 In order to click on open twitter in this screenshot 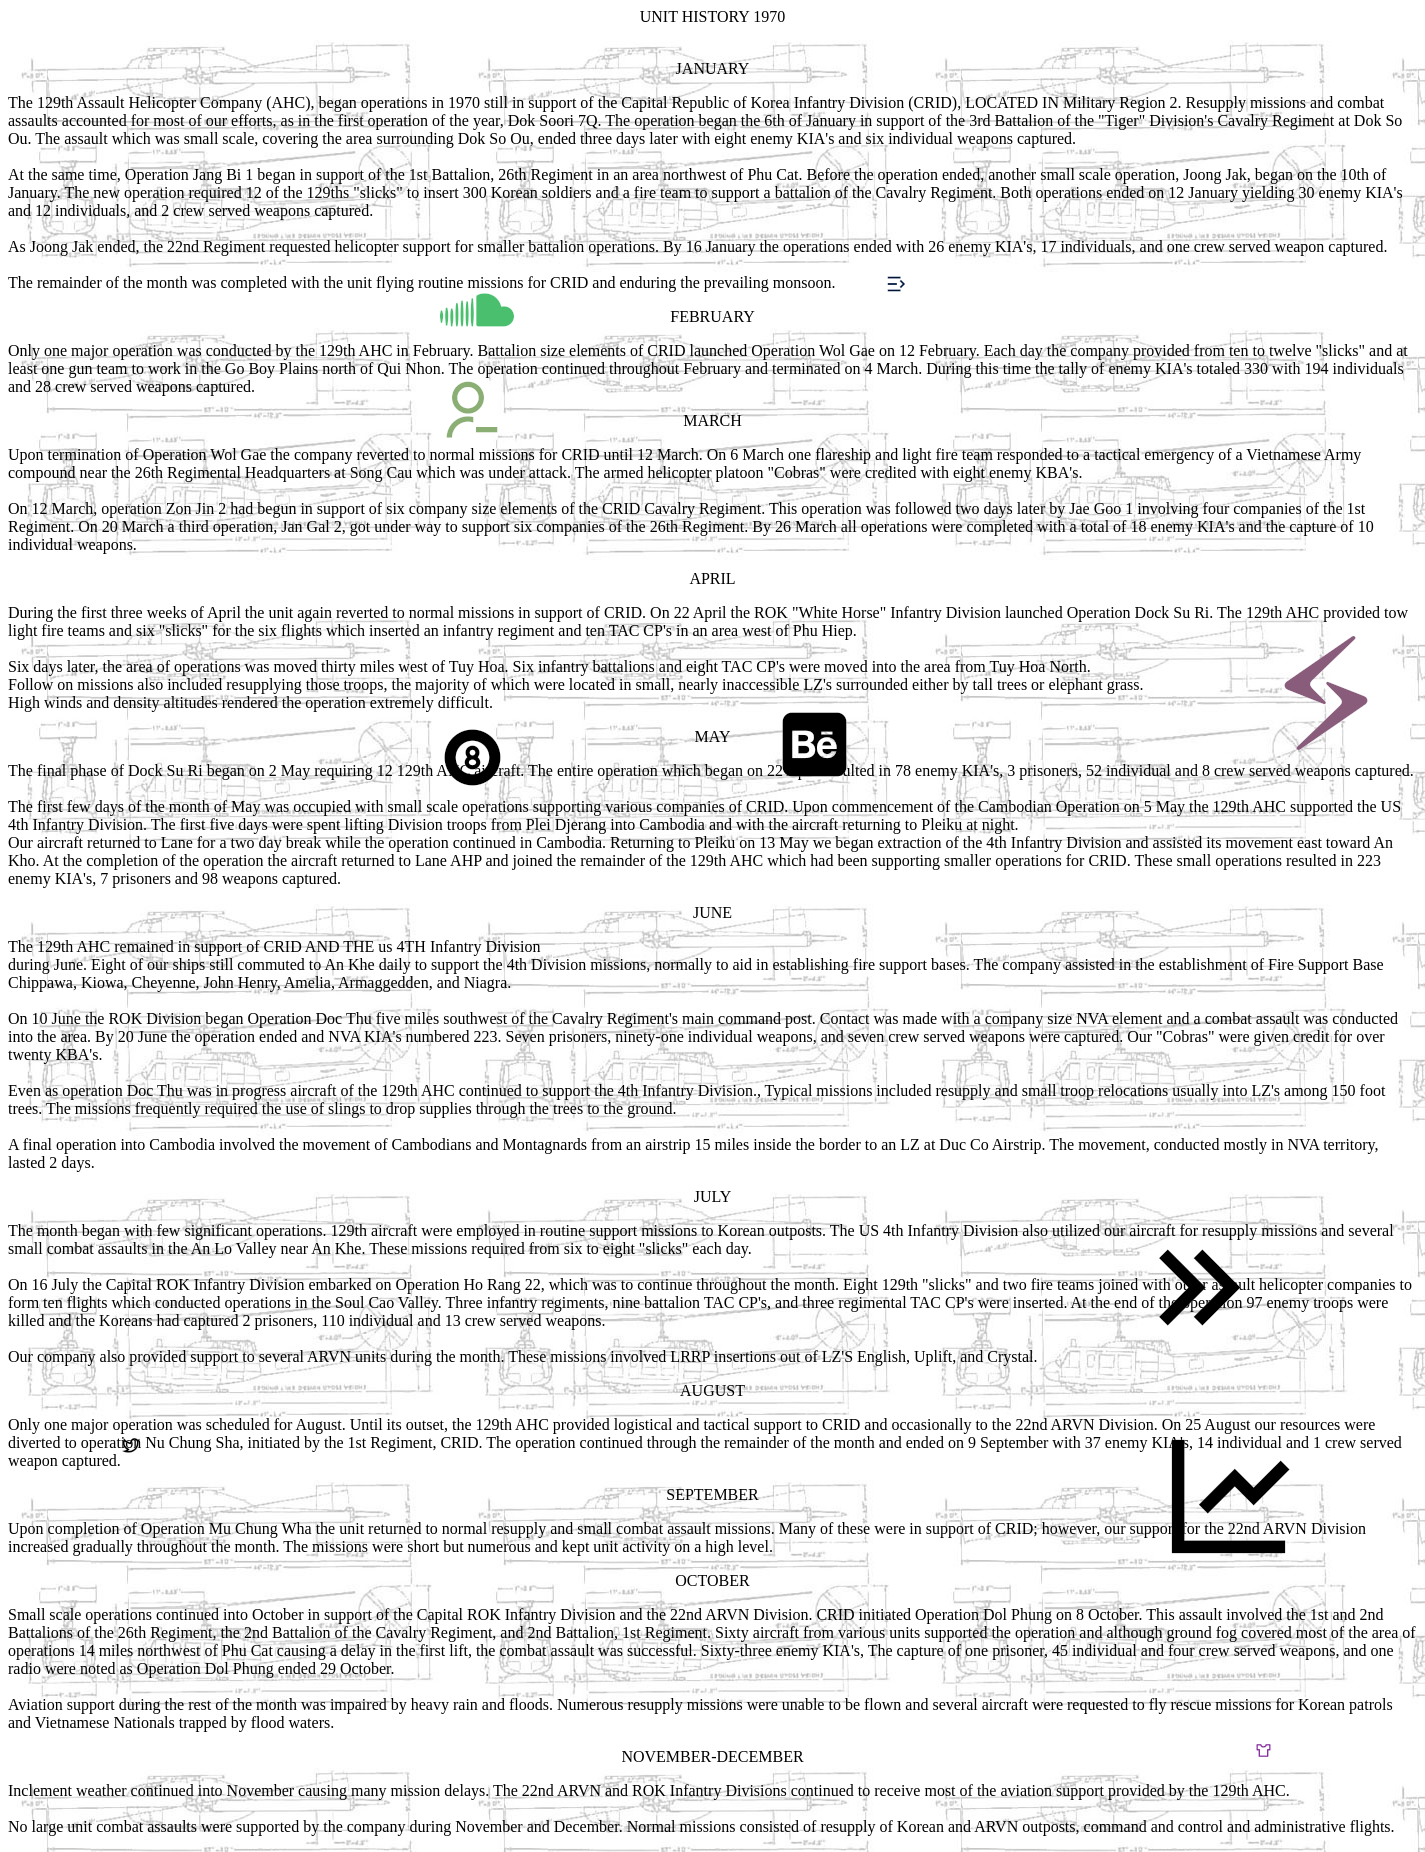, I will do `click(131, 1445)`.